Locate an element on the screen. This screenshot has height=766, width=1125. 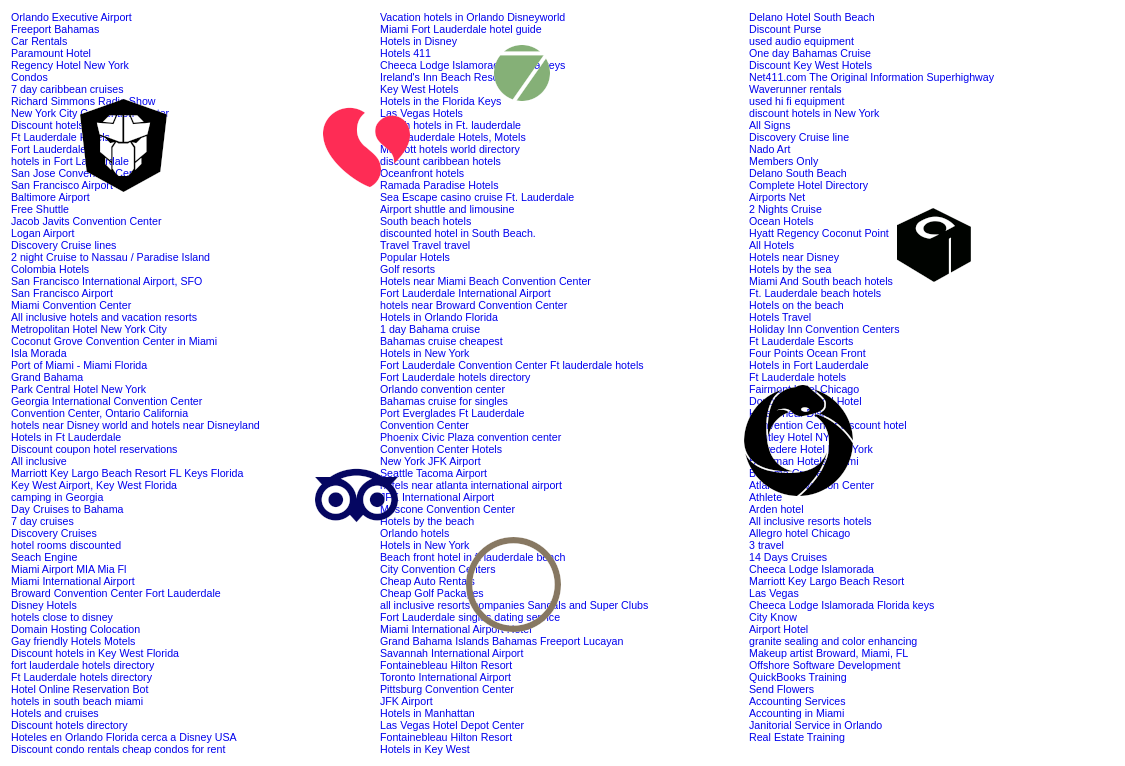
conan c/c++ package manager logo is located at coordinates (934, 245).